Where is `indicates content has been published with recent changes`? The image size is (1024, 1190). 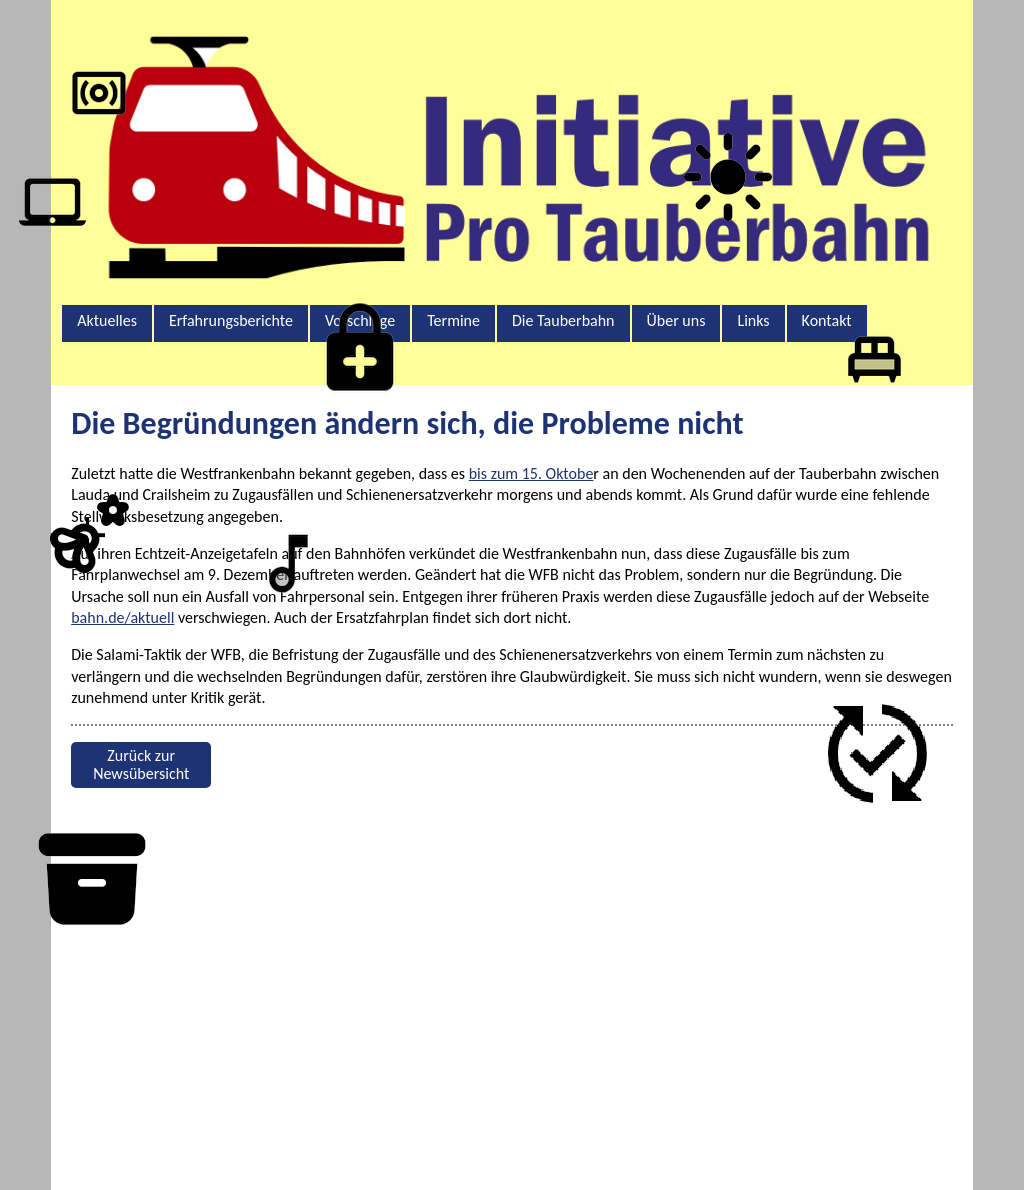 indicates content has been published with recent changes is located at coordinates (877, 753).